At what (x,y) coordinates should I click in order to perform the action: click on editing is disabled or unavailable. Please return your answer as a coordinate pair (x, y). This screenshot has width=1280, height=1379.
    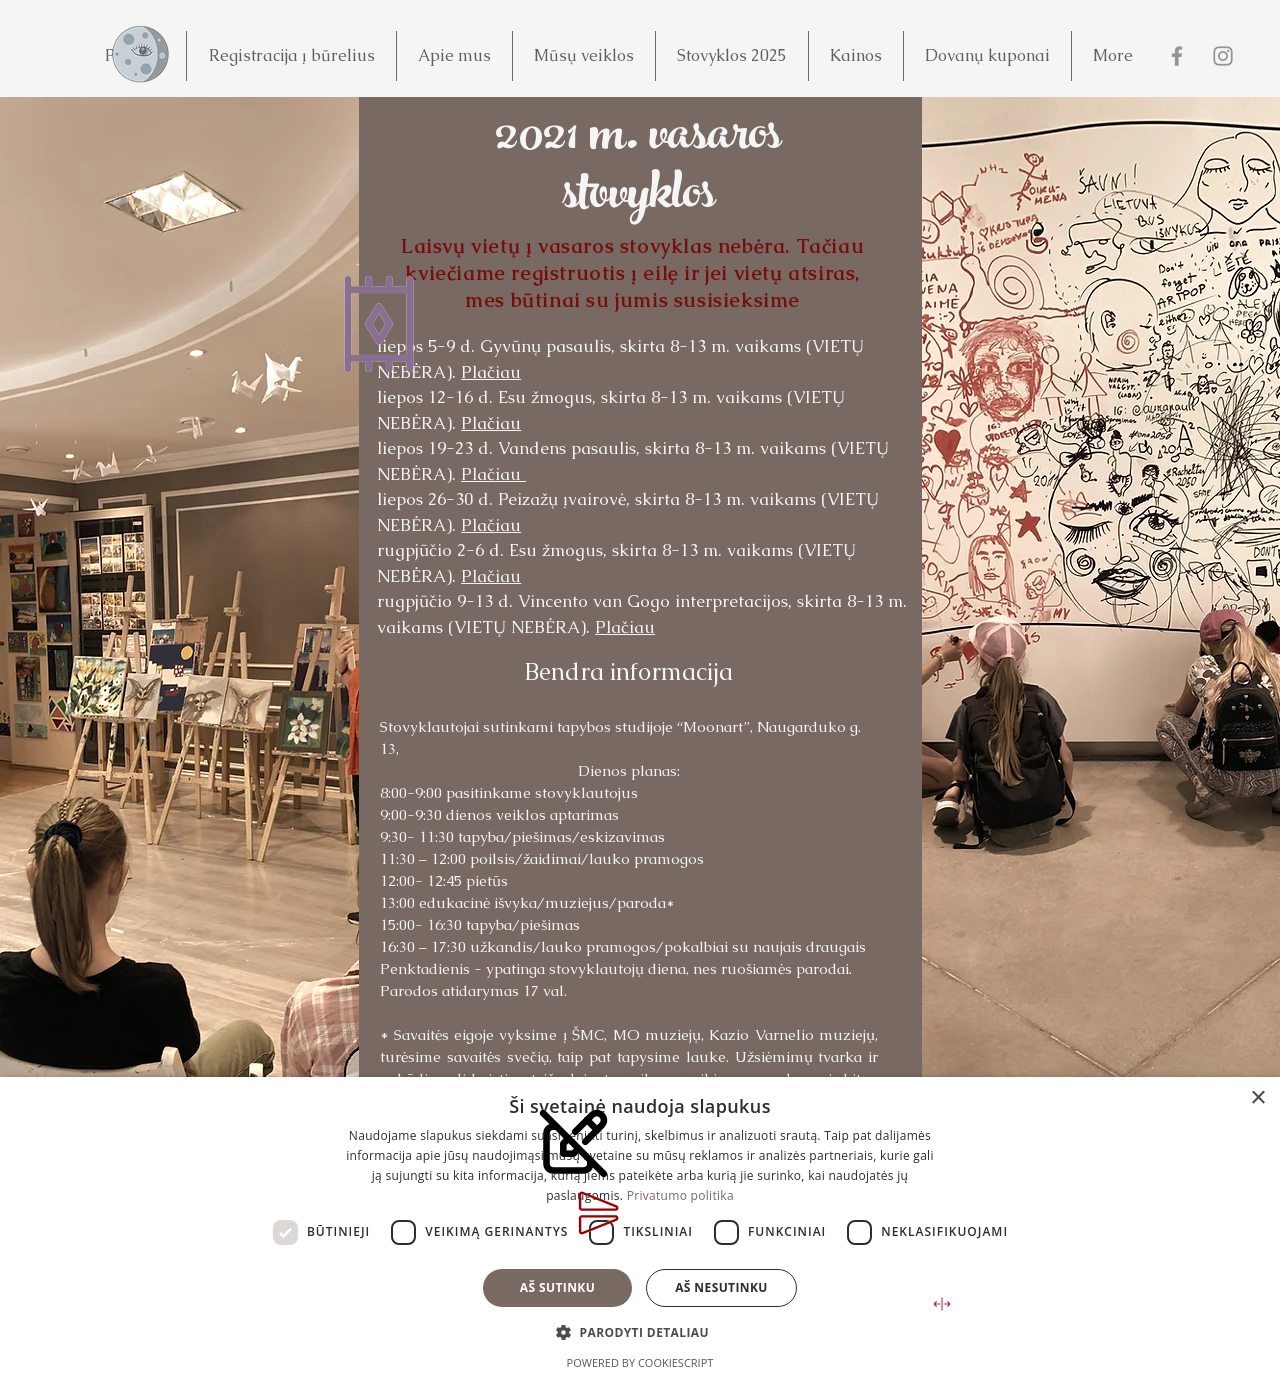
    Looking at the image, I should click on (573, 1143).